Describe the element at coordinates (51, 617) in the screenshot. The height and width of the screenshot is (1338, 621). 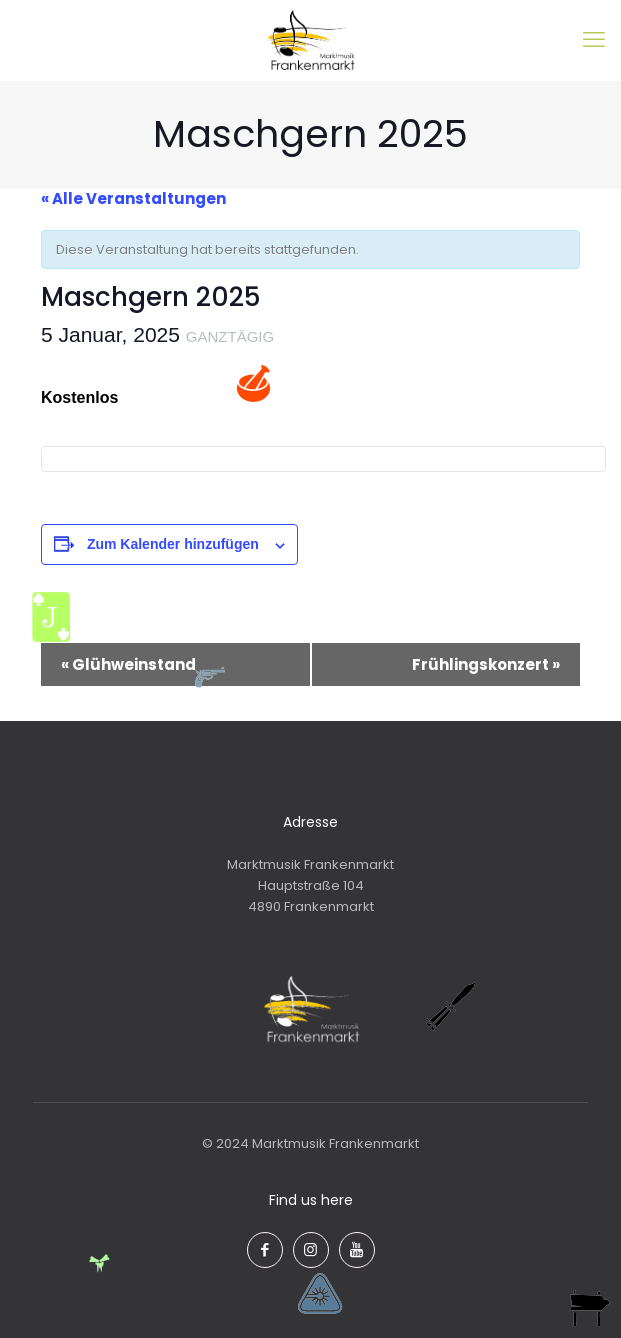
I see `jack of spades playing card` at that location.